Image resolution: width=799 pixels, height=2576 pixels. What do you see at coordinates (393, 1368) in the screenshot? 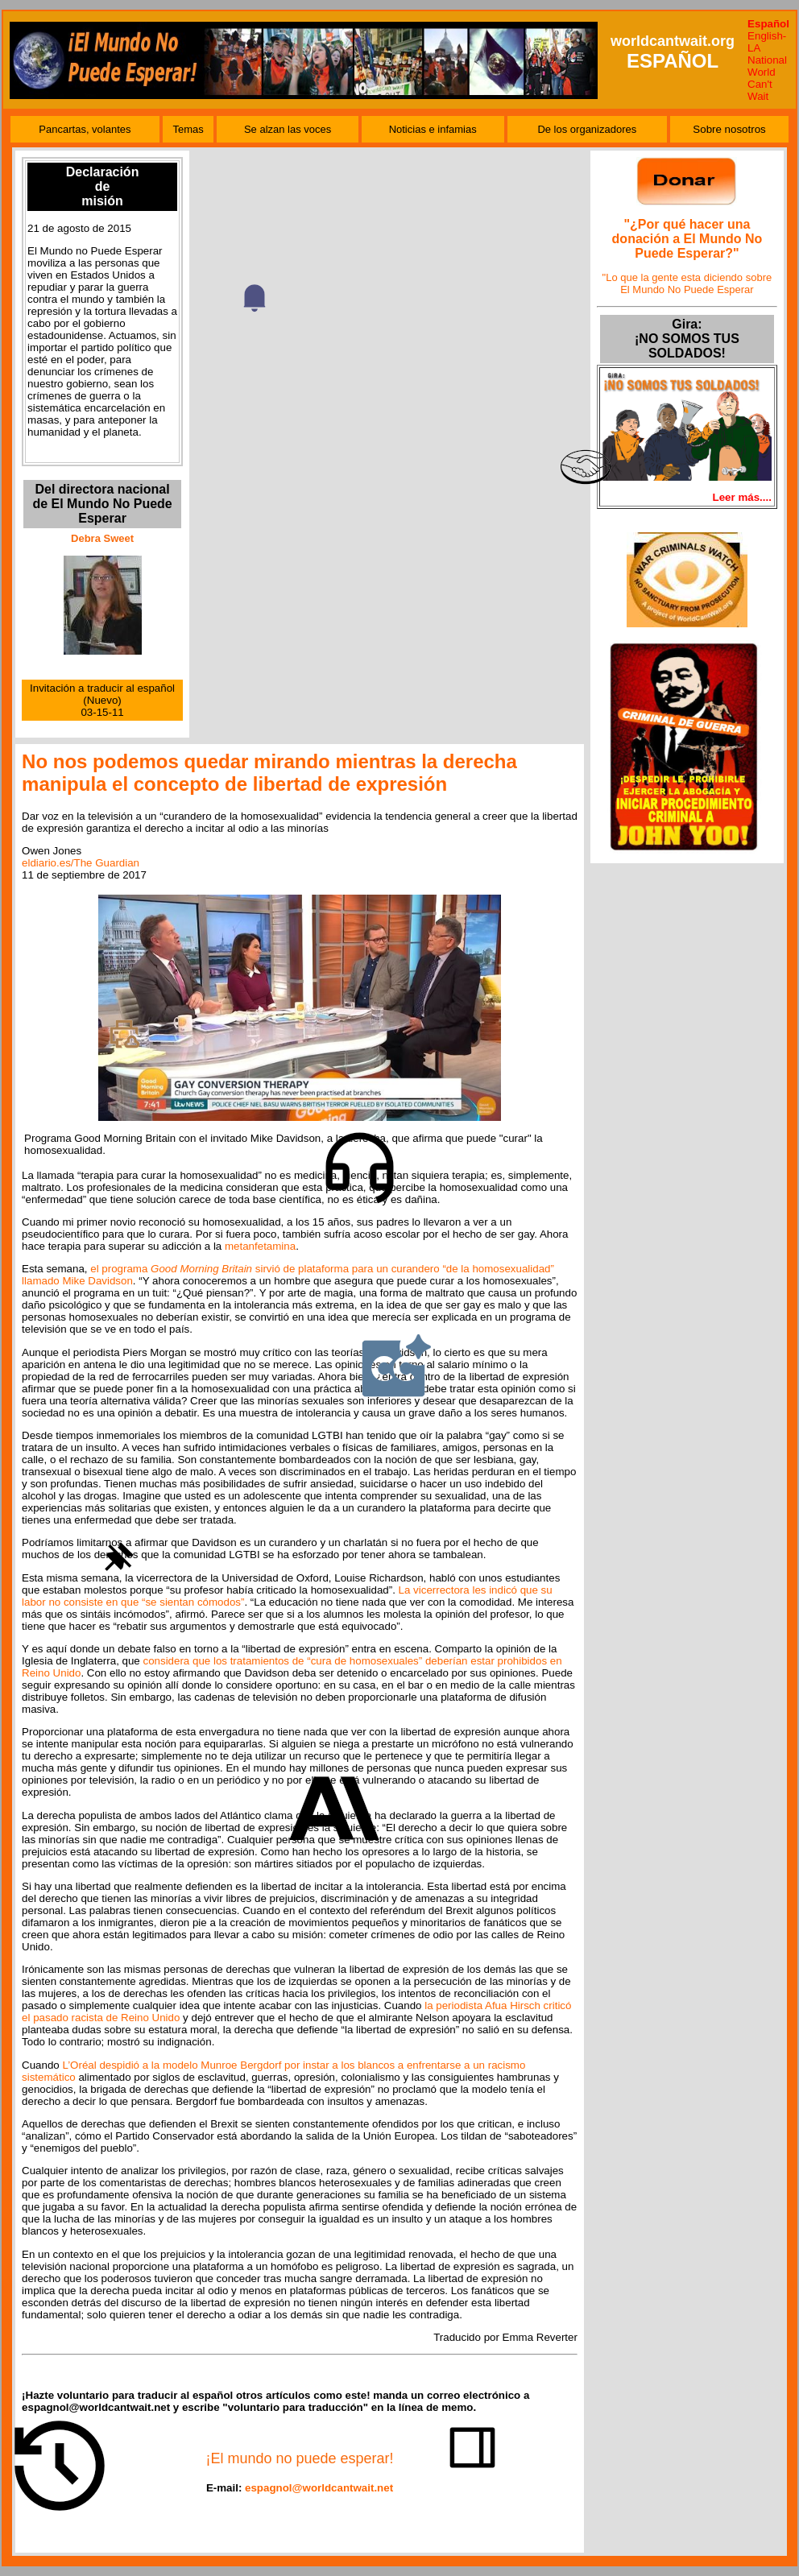
I see `enable AI-generated closed captions` at bounding box center [393, 1368].